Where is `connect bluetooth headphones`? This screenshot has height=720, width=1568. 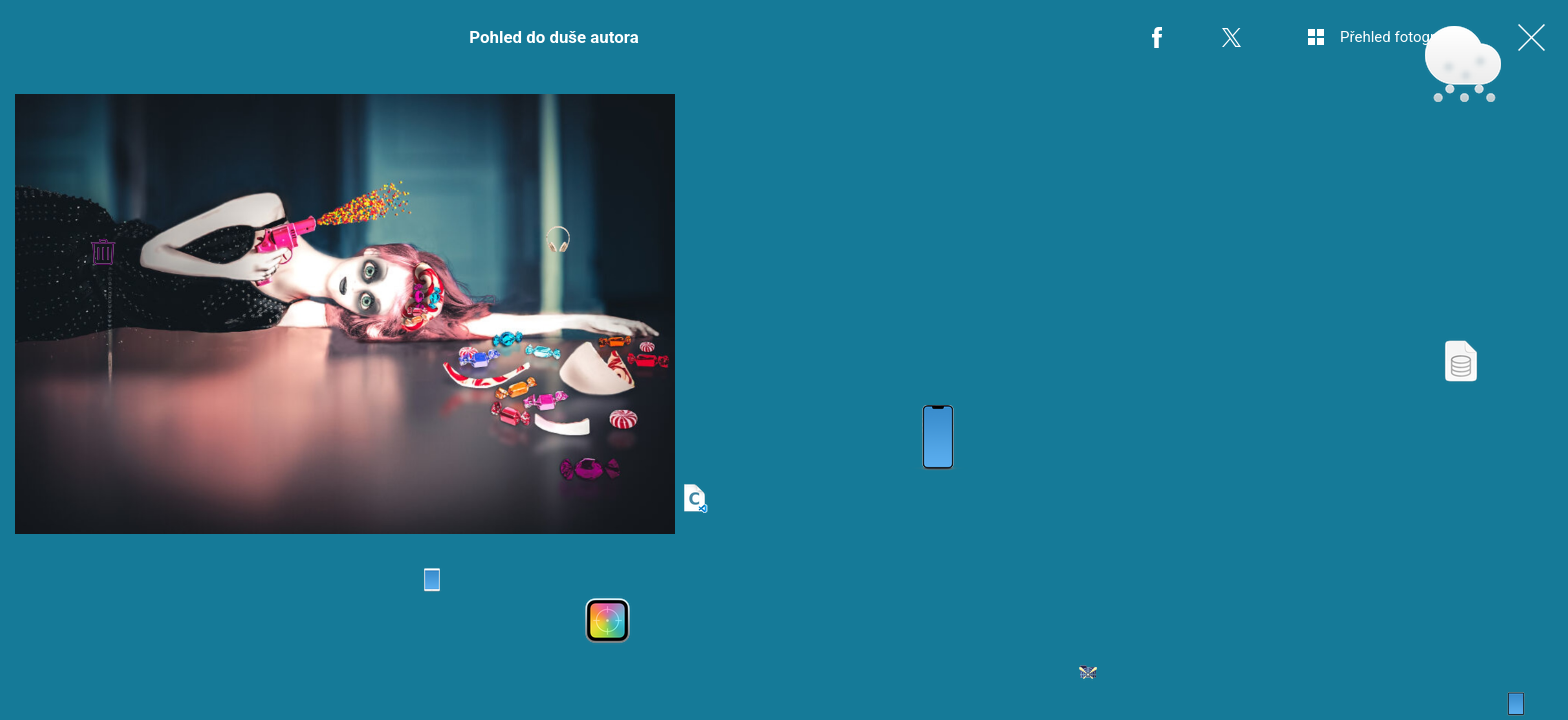
connect bluetooth headphones is located at coordinates (558, 239).